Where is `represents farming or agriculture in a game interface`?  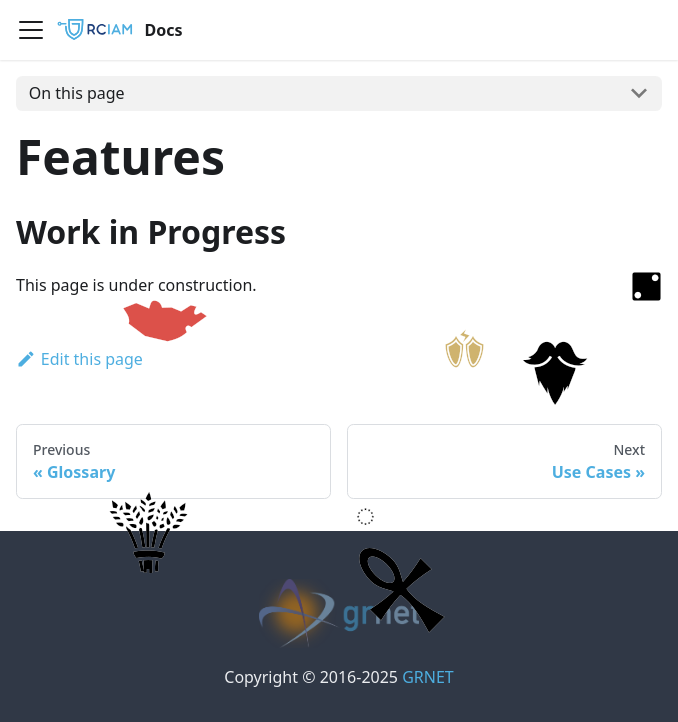 represents farming or agriculture in a game interface is located at coordinates (148, 532).